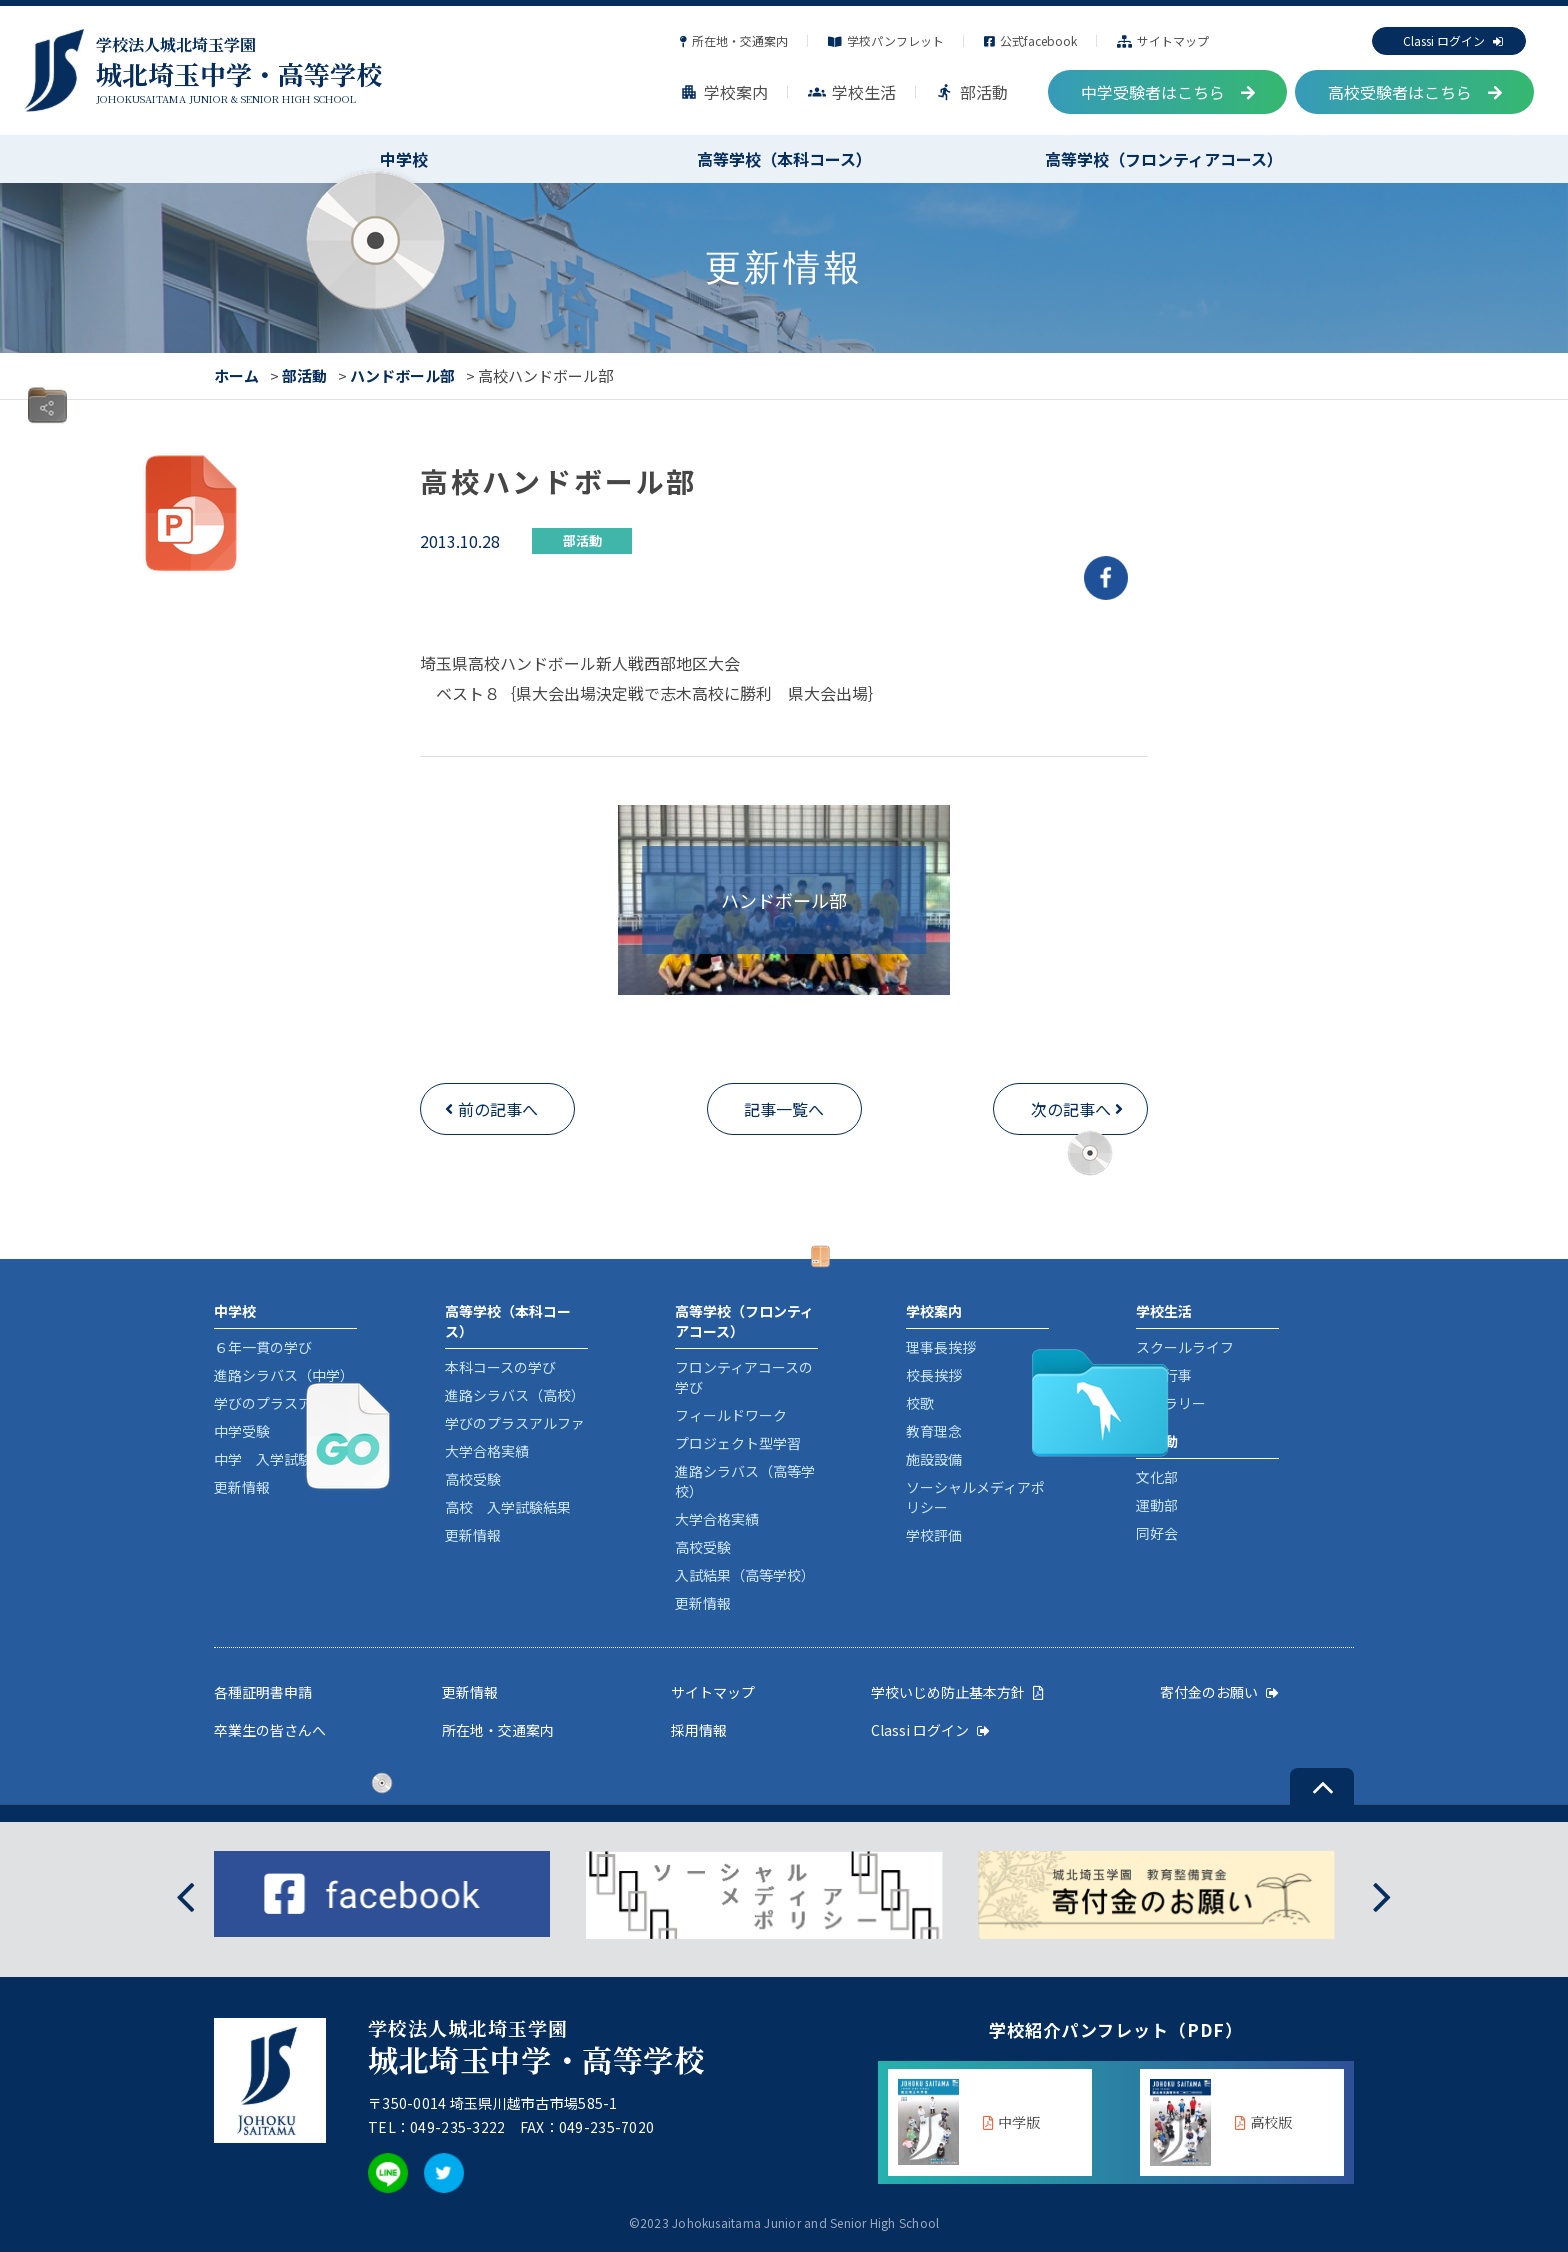 This screenshot has width=1568, height=2252. Describe the element at coordinates (191, 513) in the screenshot. I see `a powerpoint slideshow file` at that location.